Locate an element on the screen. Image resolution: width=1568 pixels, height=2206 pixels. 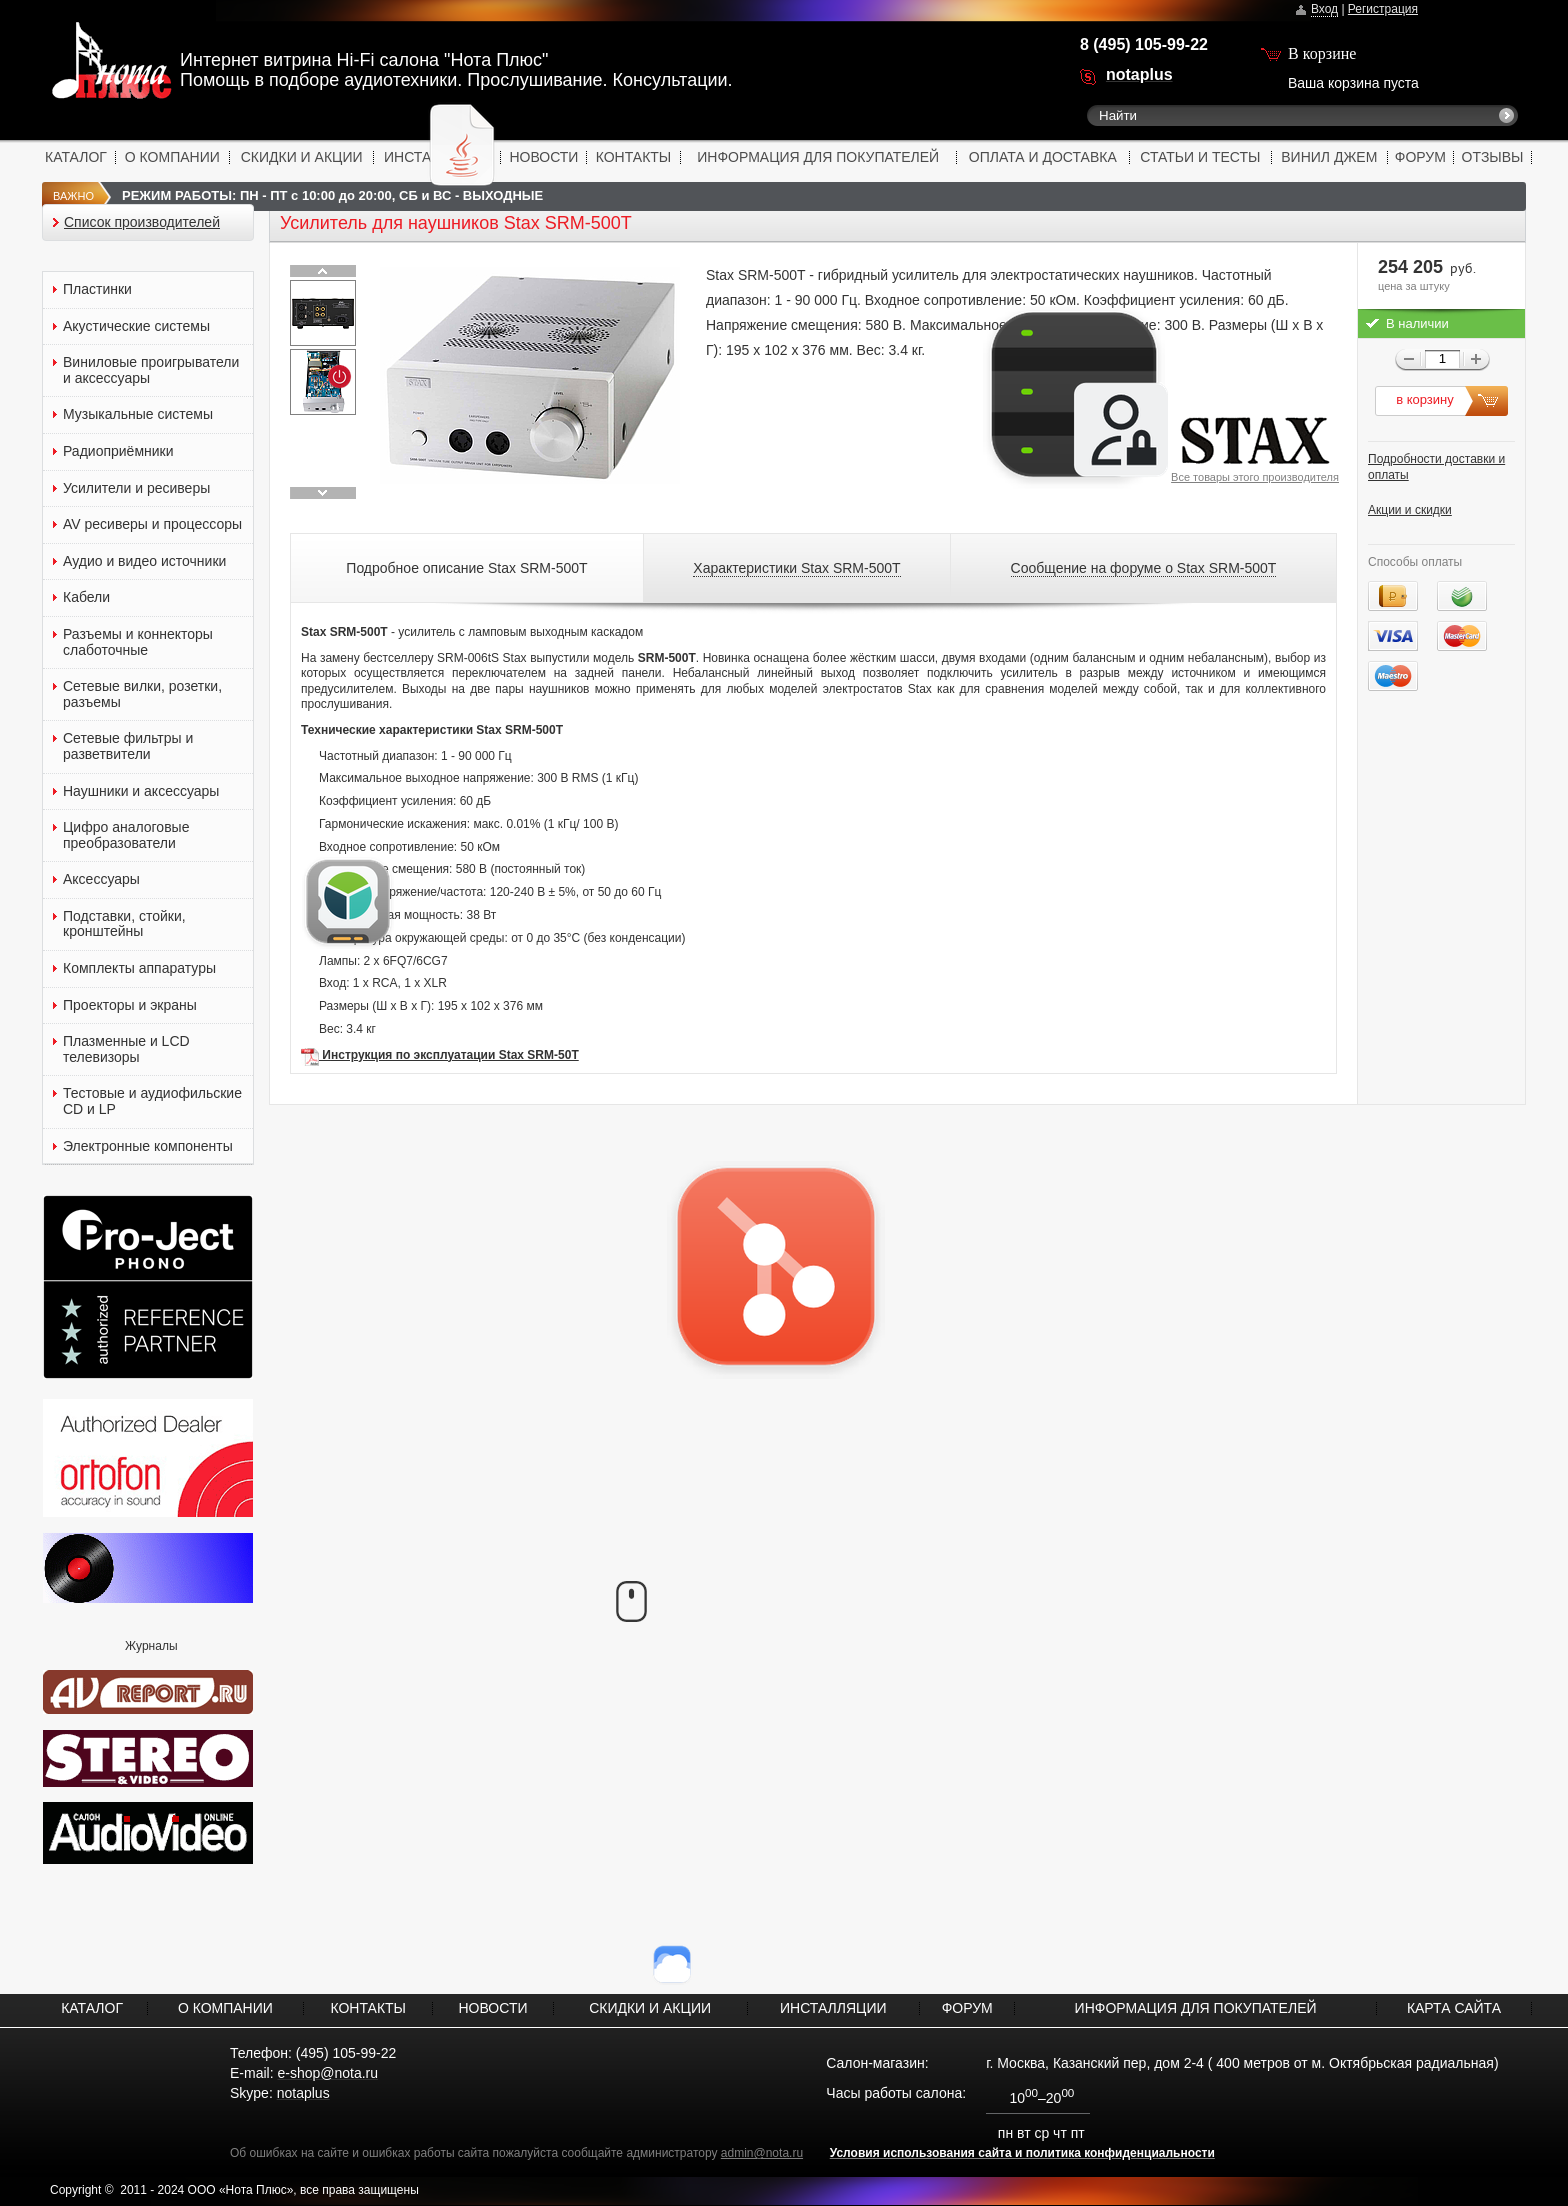
manage saved passwords and login credentials is located at coordinates (747, 1995).